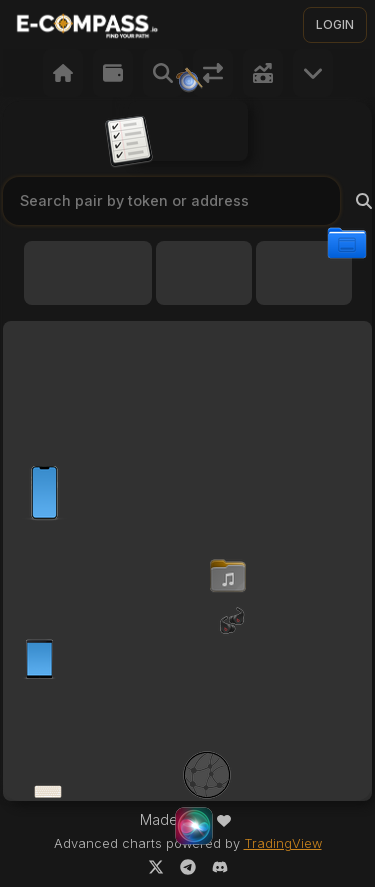 The height and width of the screenshot is (887, 375). Describe the element at coordinates (189, 79) in the screenshot. I see `sync services application icon` at that location.